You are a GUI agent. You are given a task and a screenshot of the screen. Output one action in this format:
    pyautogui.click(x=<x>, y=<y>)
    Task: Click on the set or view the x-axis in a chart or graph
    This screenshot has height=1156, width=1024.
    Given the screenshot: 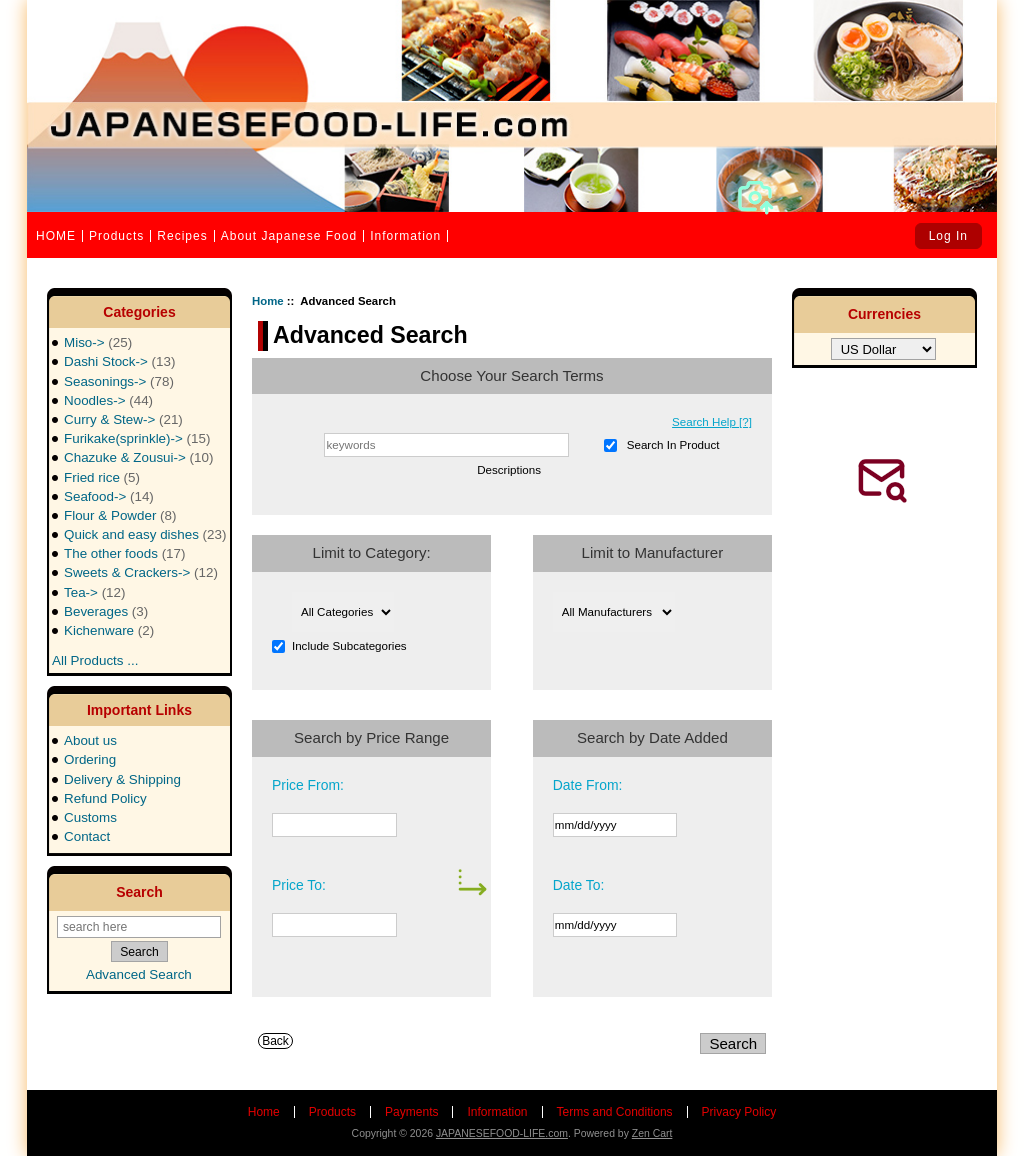 What is the action you would take?
    pyautogui.click(x=472, y=881)
    